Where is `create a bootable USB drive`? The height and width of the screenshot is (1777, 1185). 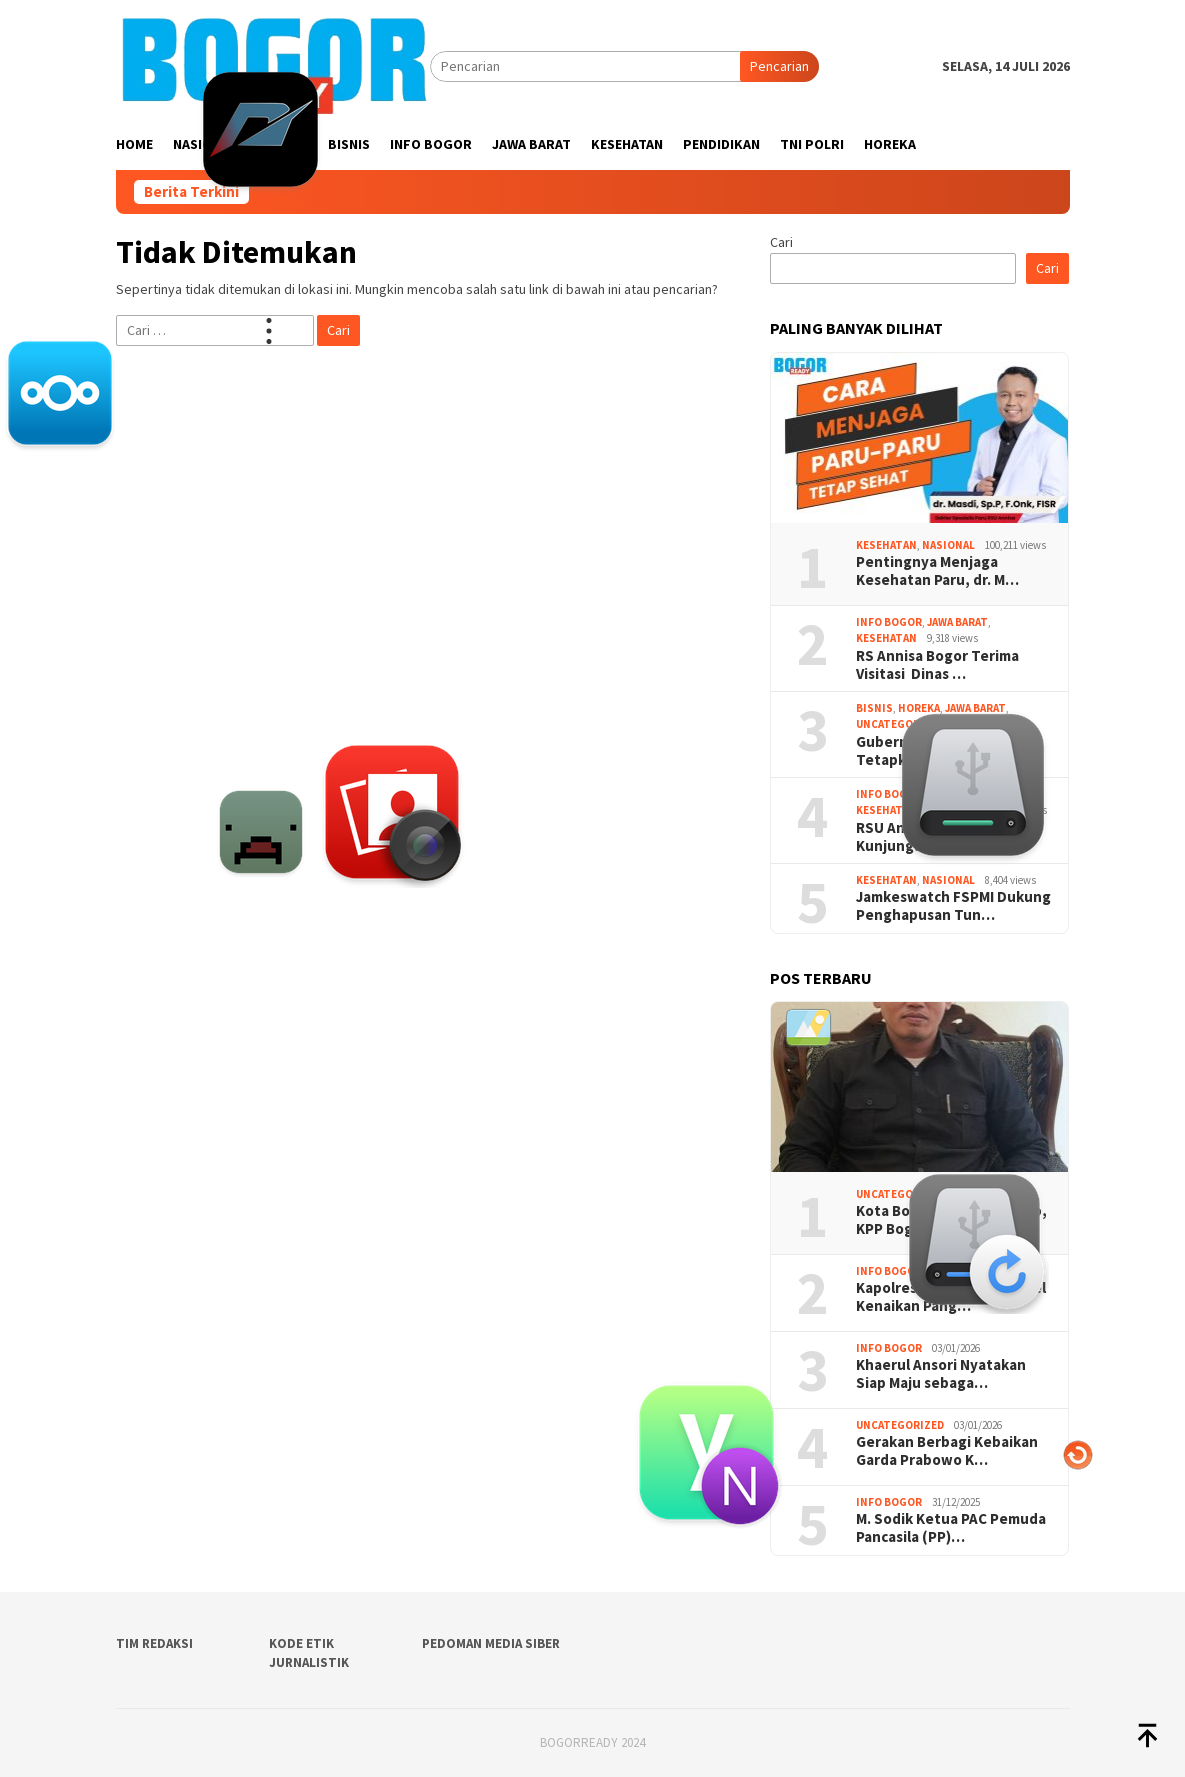
create a bootable USB drive is located at coordinates (973, 785).